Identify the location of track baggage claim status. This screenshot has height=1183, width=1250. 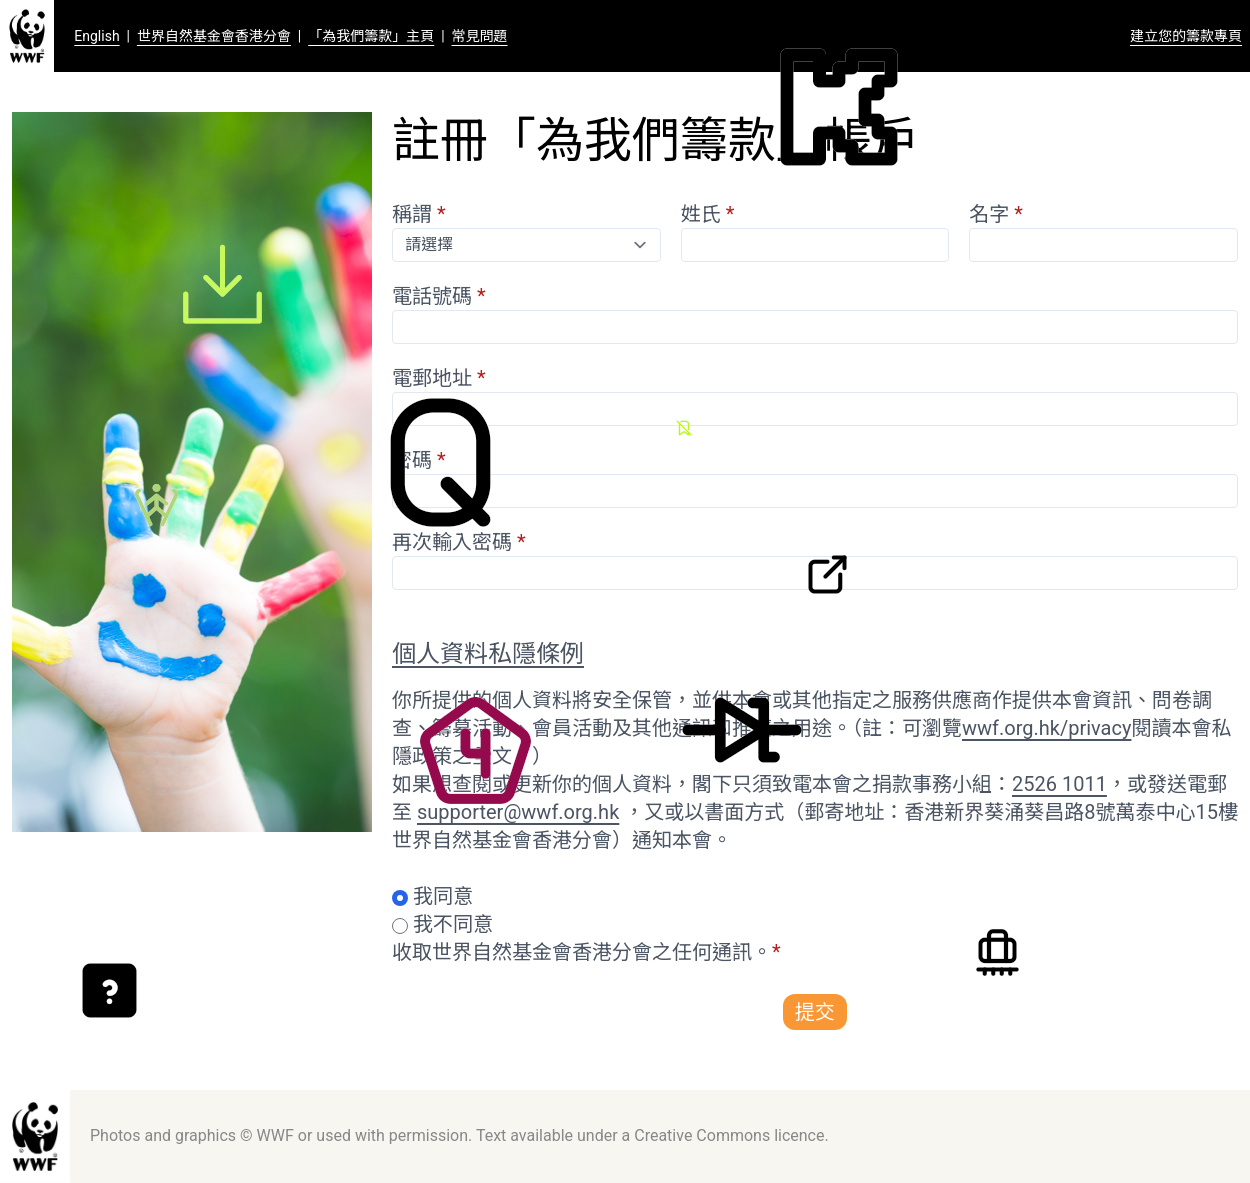
(997, 952).